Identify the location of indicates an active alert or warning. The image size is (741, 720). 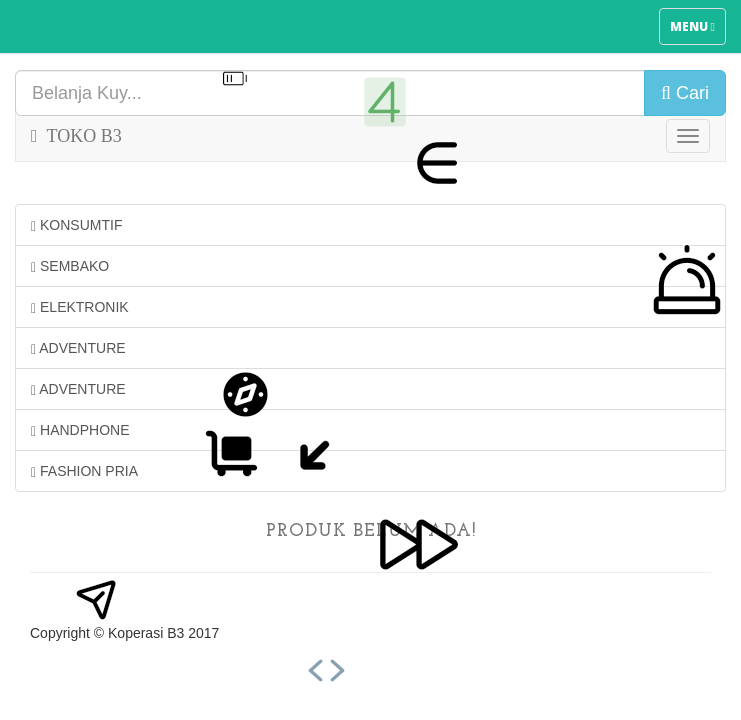
(687, 286).